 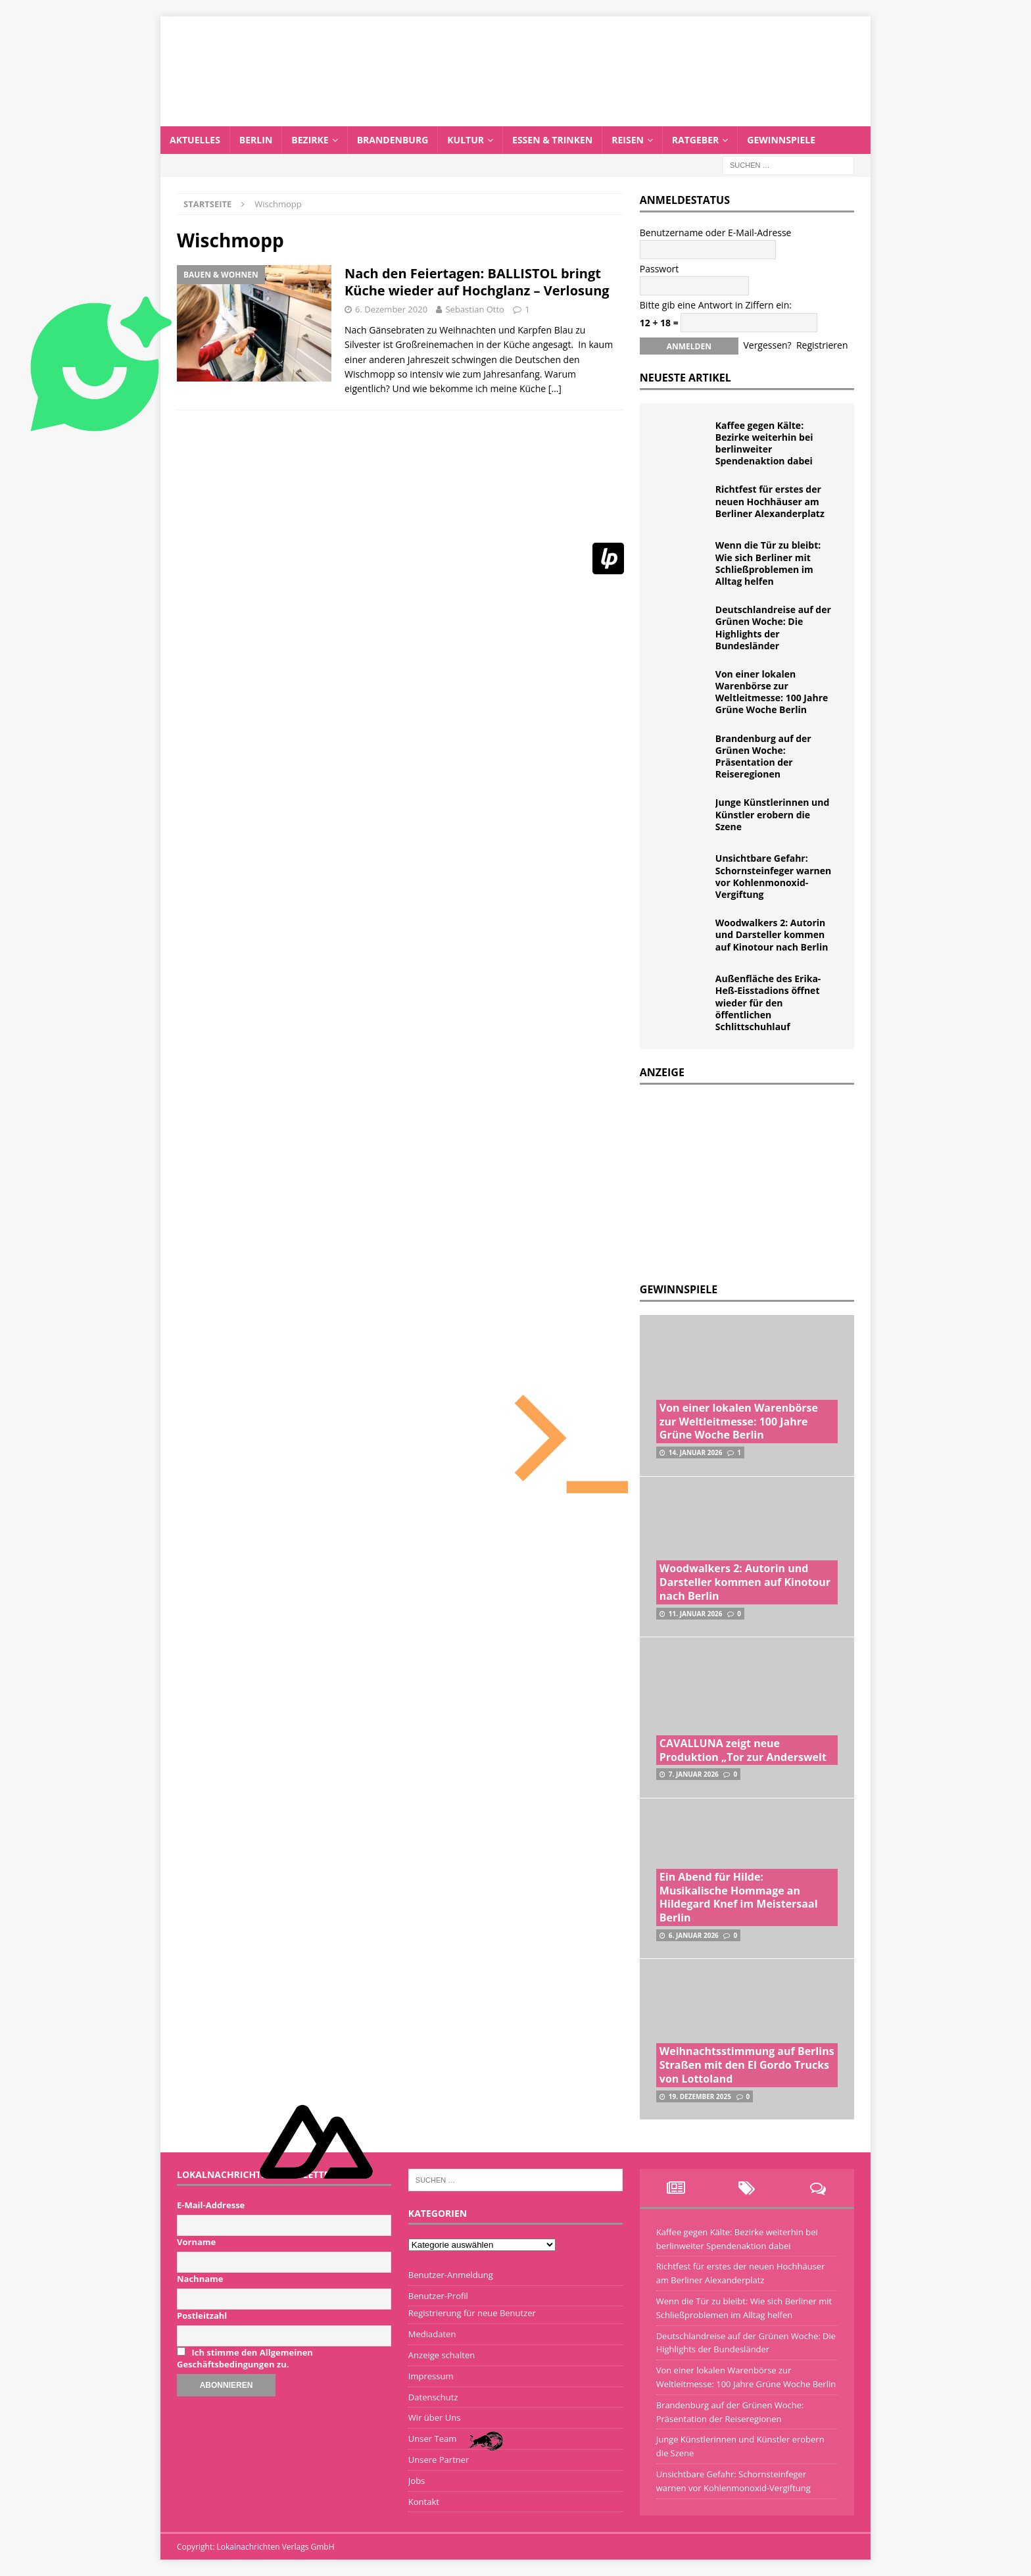 I want to click on Red Bull brand logo, so click(x=486, y=2441).